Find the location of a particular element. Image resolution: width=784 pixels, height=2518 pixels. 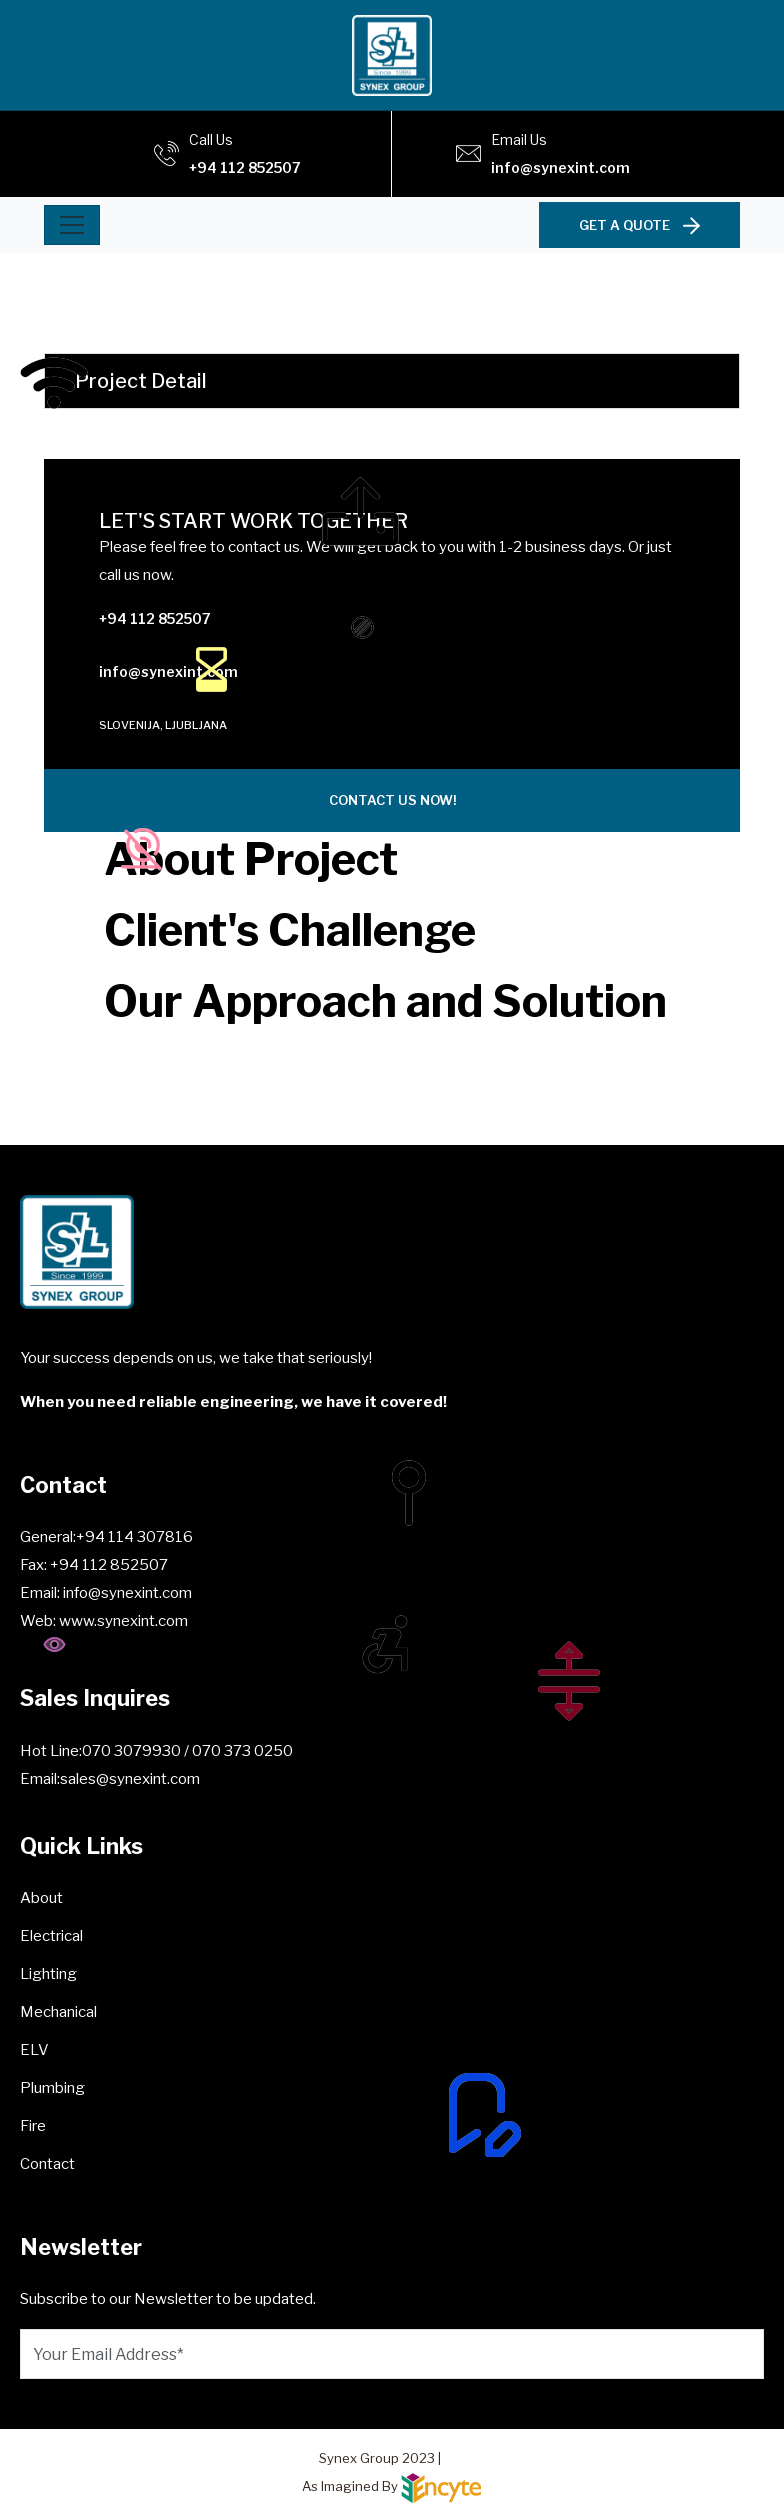

indicates medium wifi signal strength is located at coordinates (54, 372).